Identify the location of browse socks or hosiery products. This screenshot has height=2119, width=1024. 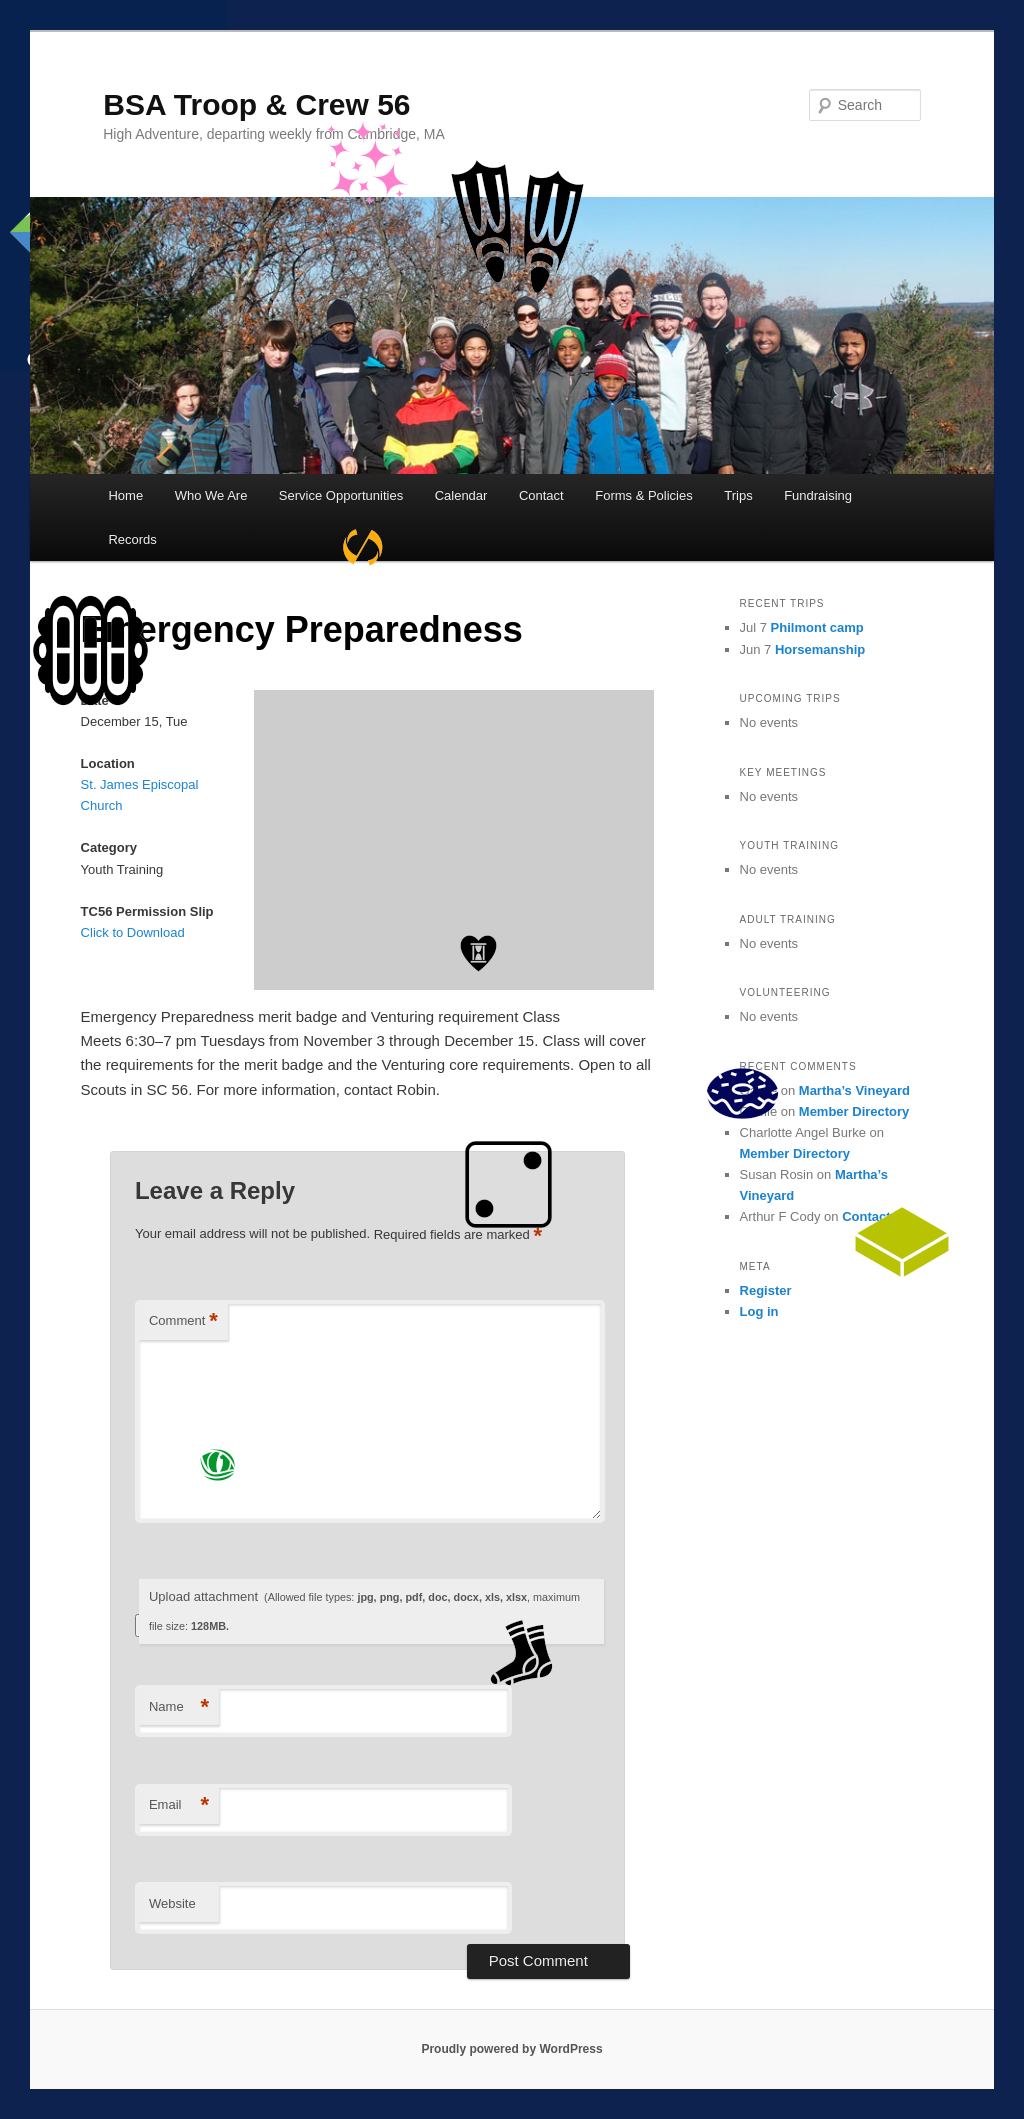
(521, 1652).